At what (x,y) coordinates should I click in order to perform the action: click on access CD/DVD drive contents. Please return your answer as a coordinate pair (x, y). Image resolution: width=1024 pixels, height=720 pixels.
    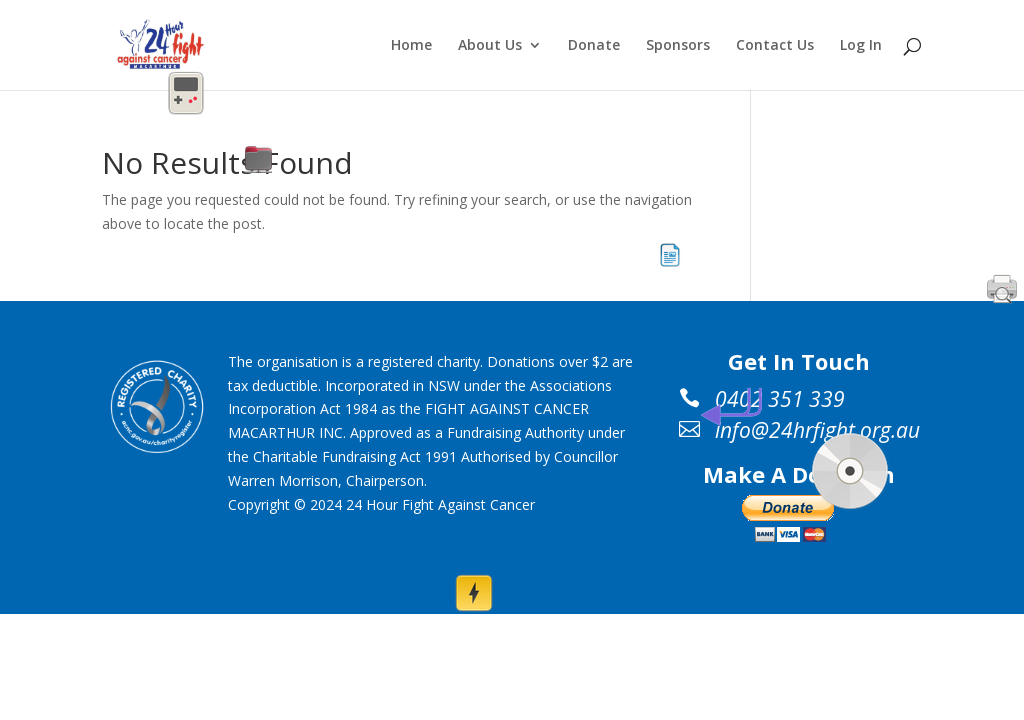
    Looking at the image, I should click on (850, 471).